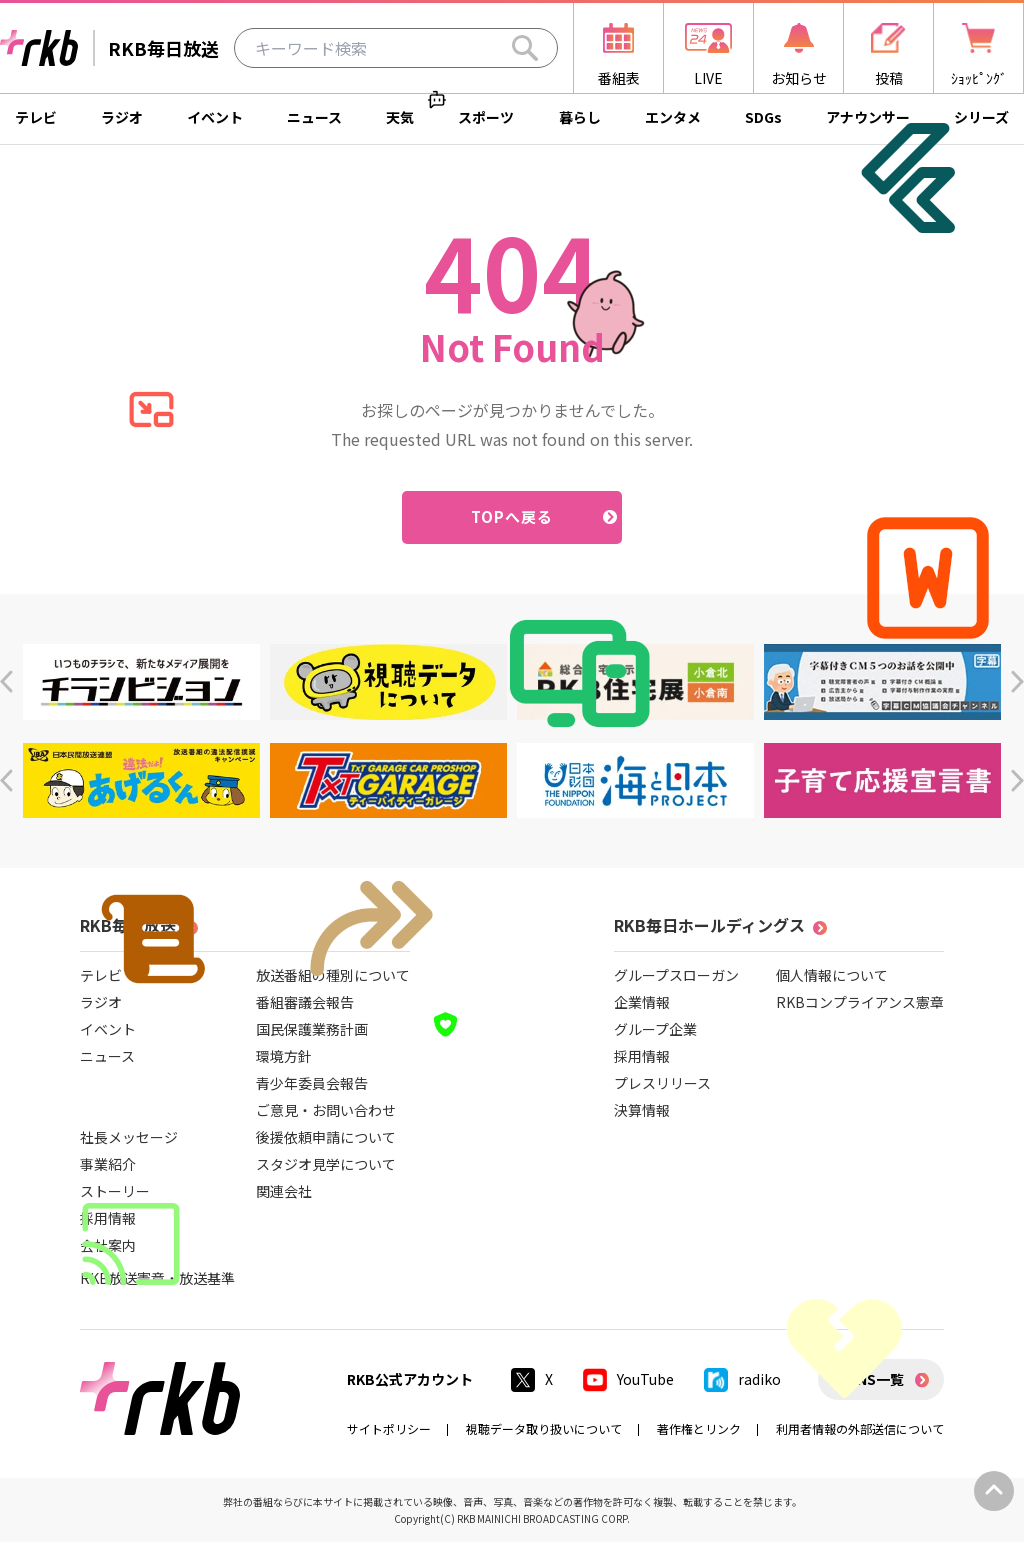  Describe the element at coordinates (157, 939) in the screenshot. I see `view terms and conditions or legal documents` at that location.